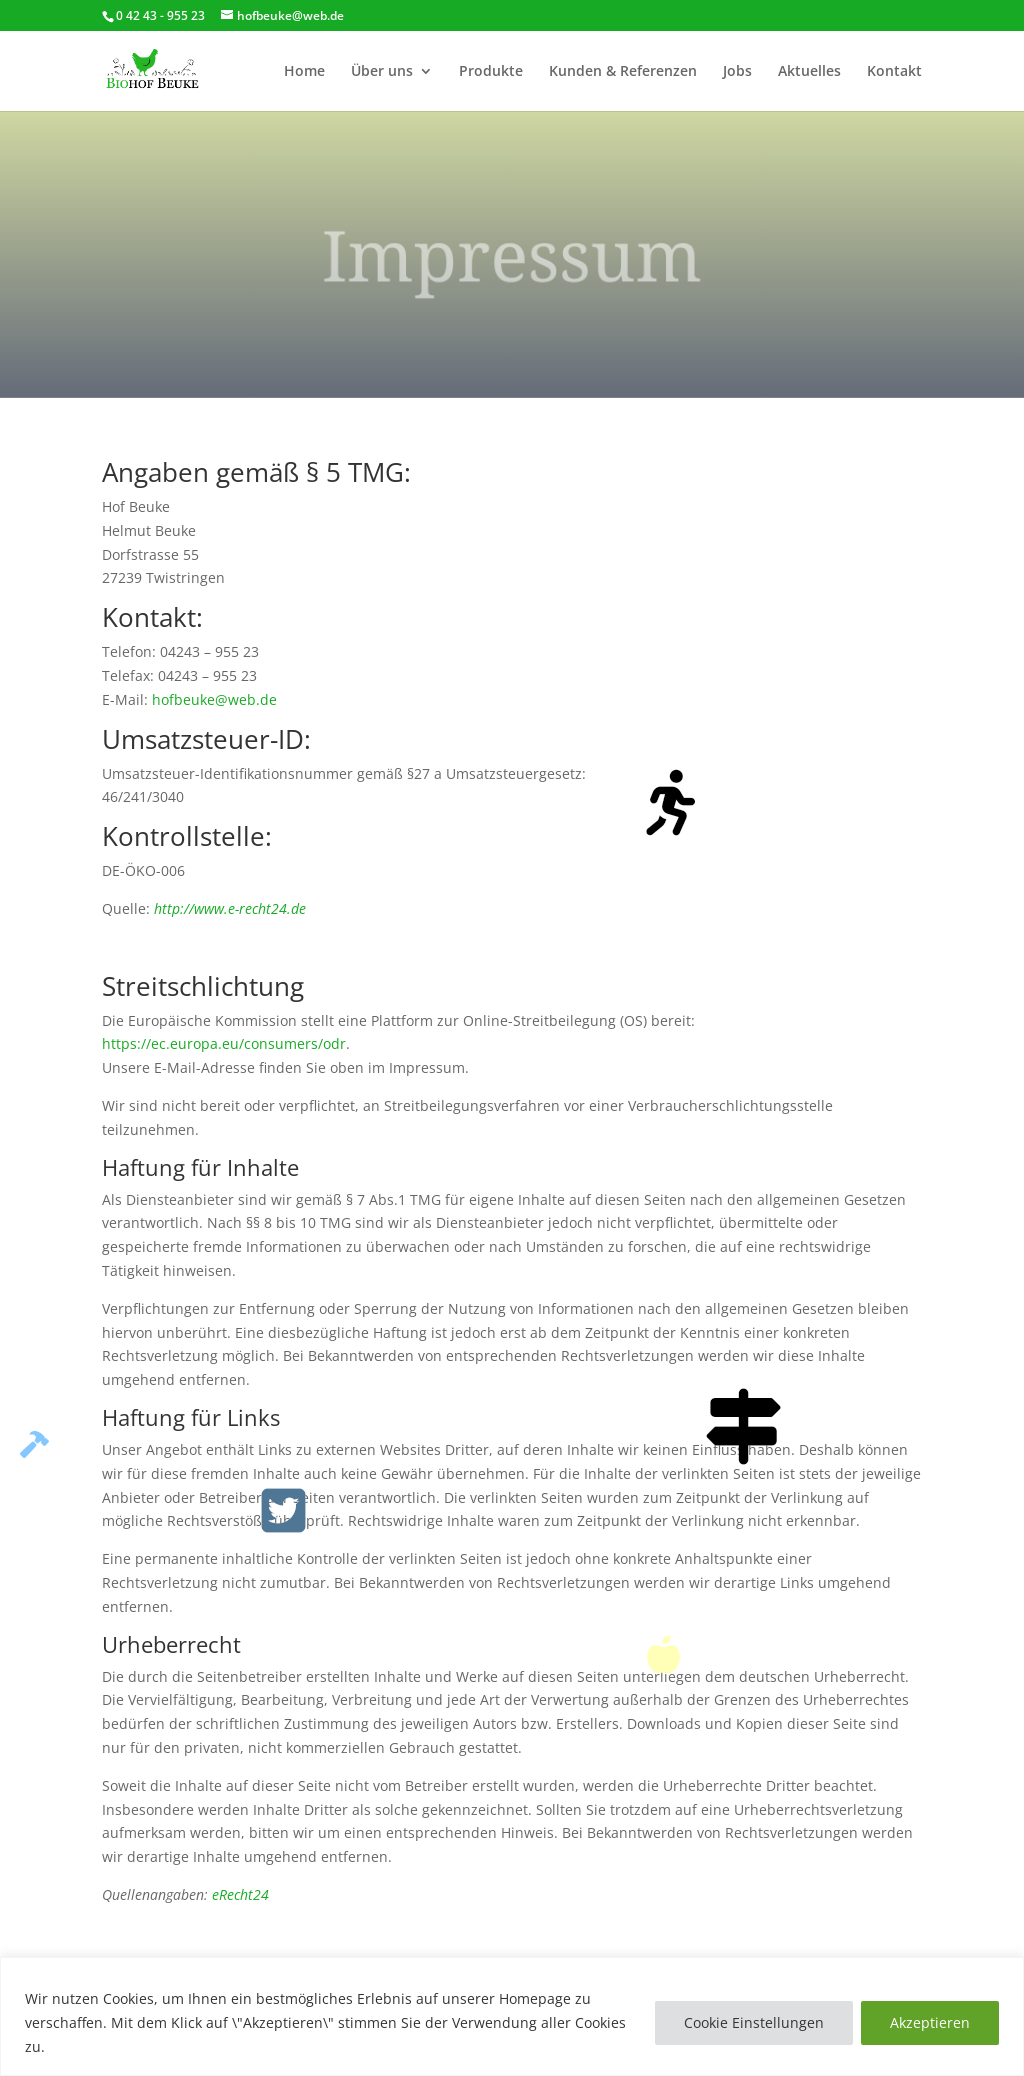 The width and height of the screenshot is (1024, 2076). I want to click on access health or nutrition tracking features, so click(663, 1654).